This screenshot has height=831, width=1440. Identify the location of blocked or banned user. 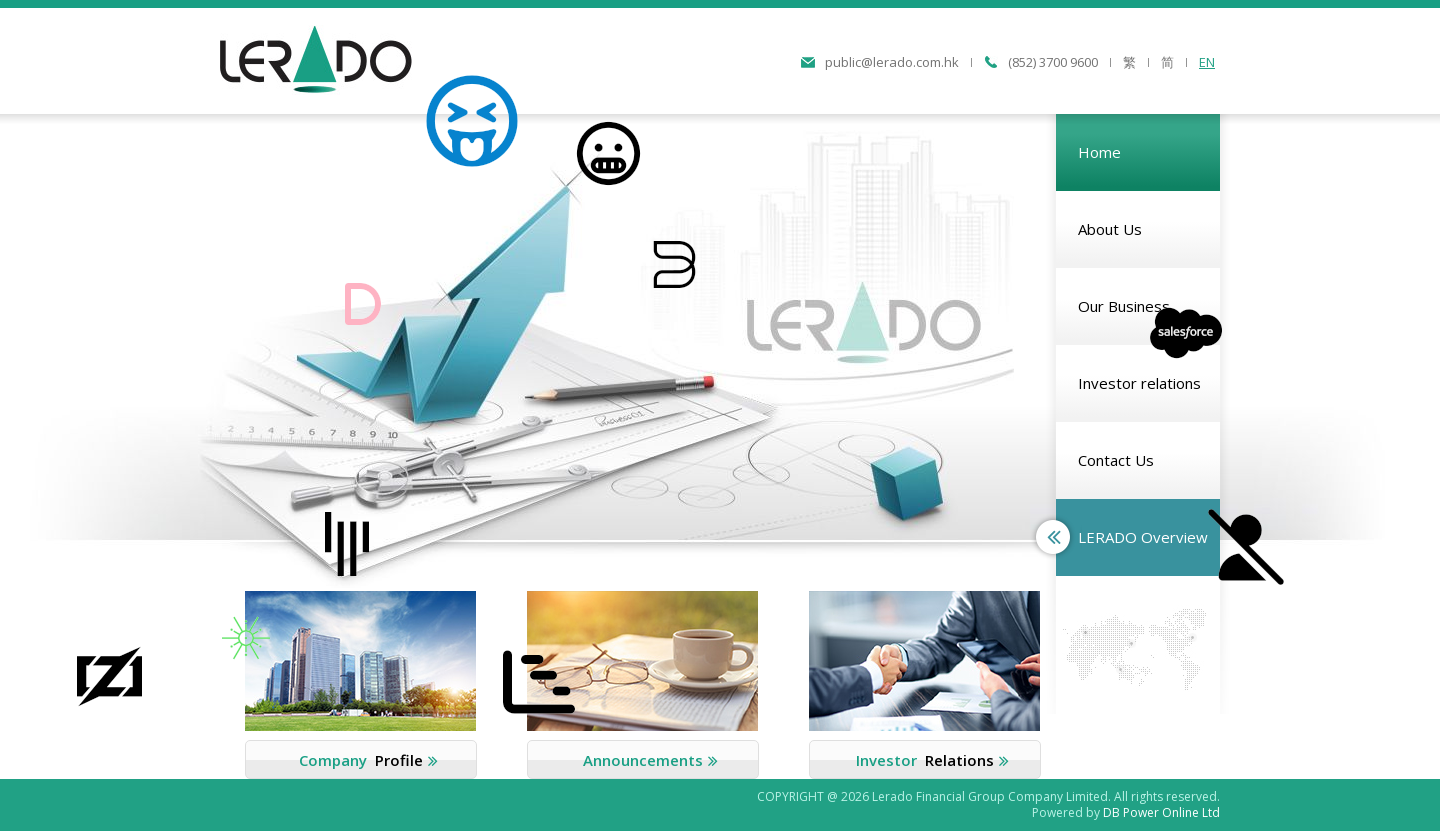
(1246, 547).